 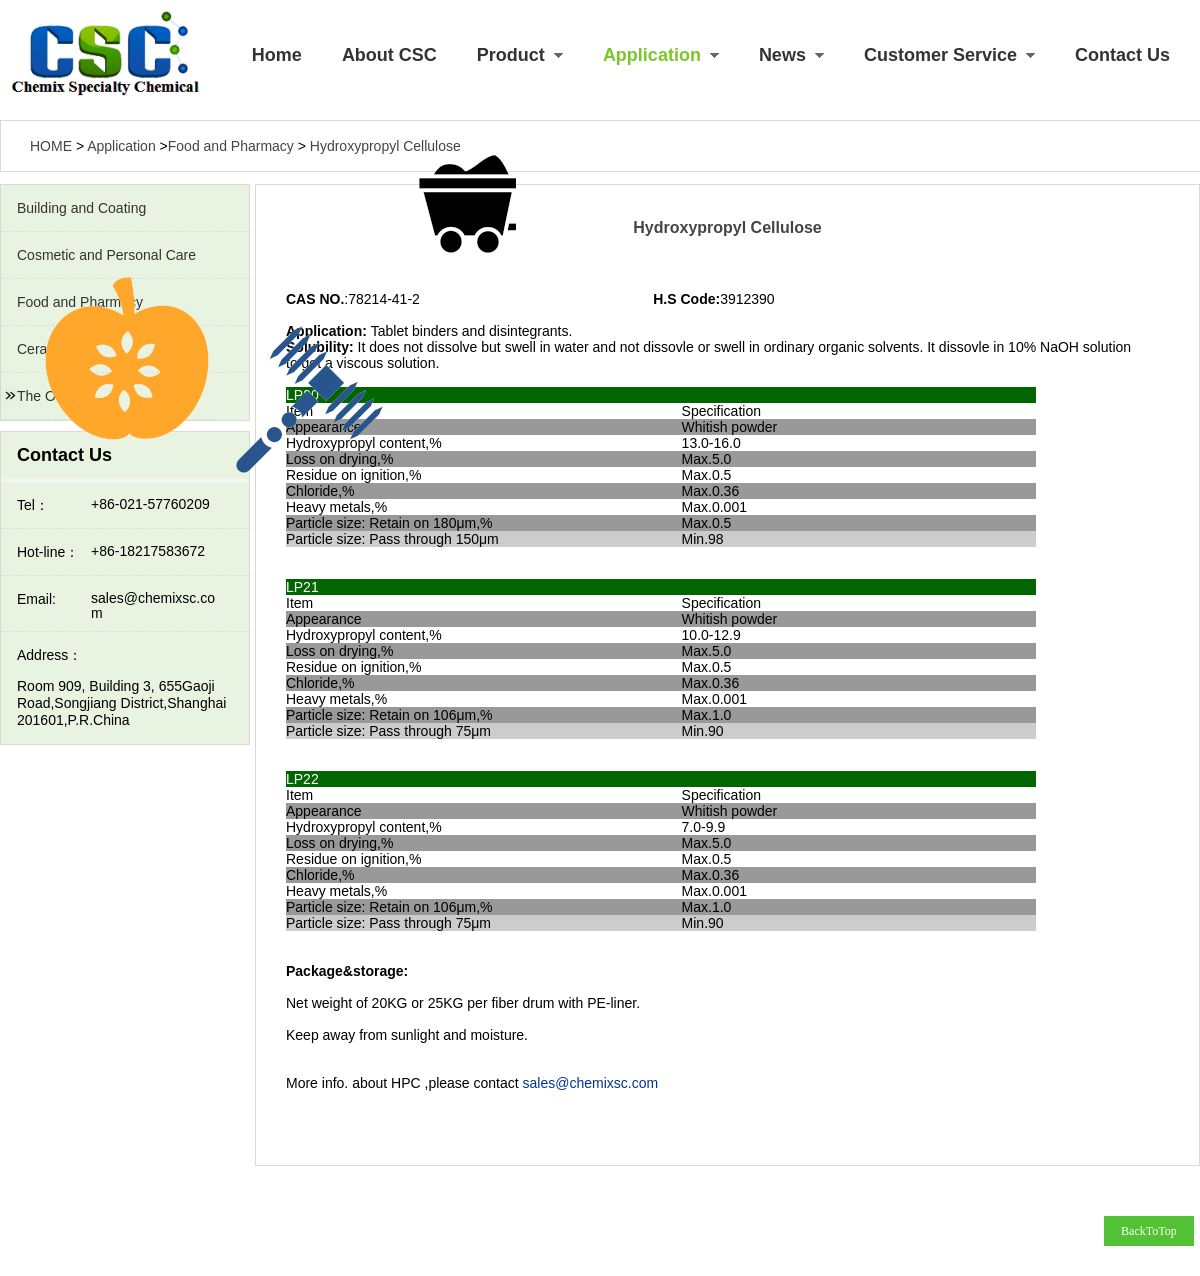 I want to click on view apple seed count or farming resources, so click(x=127, y=358).